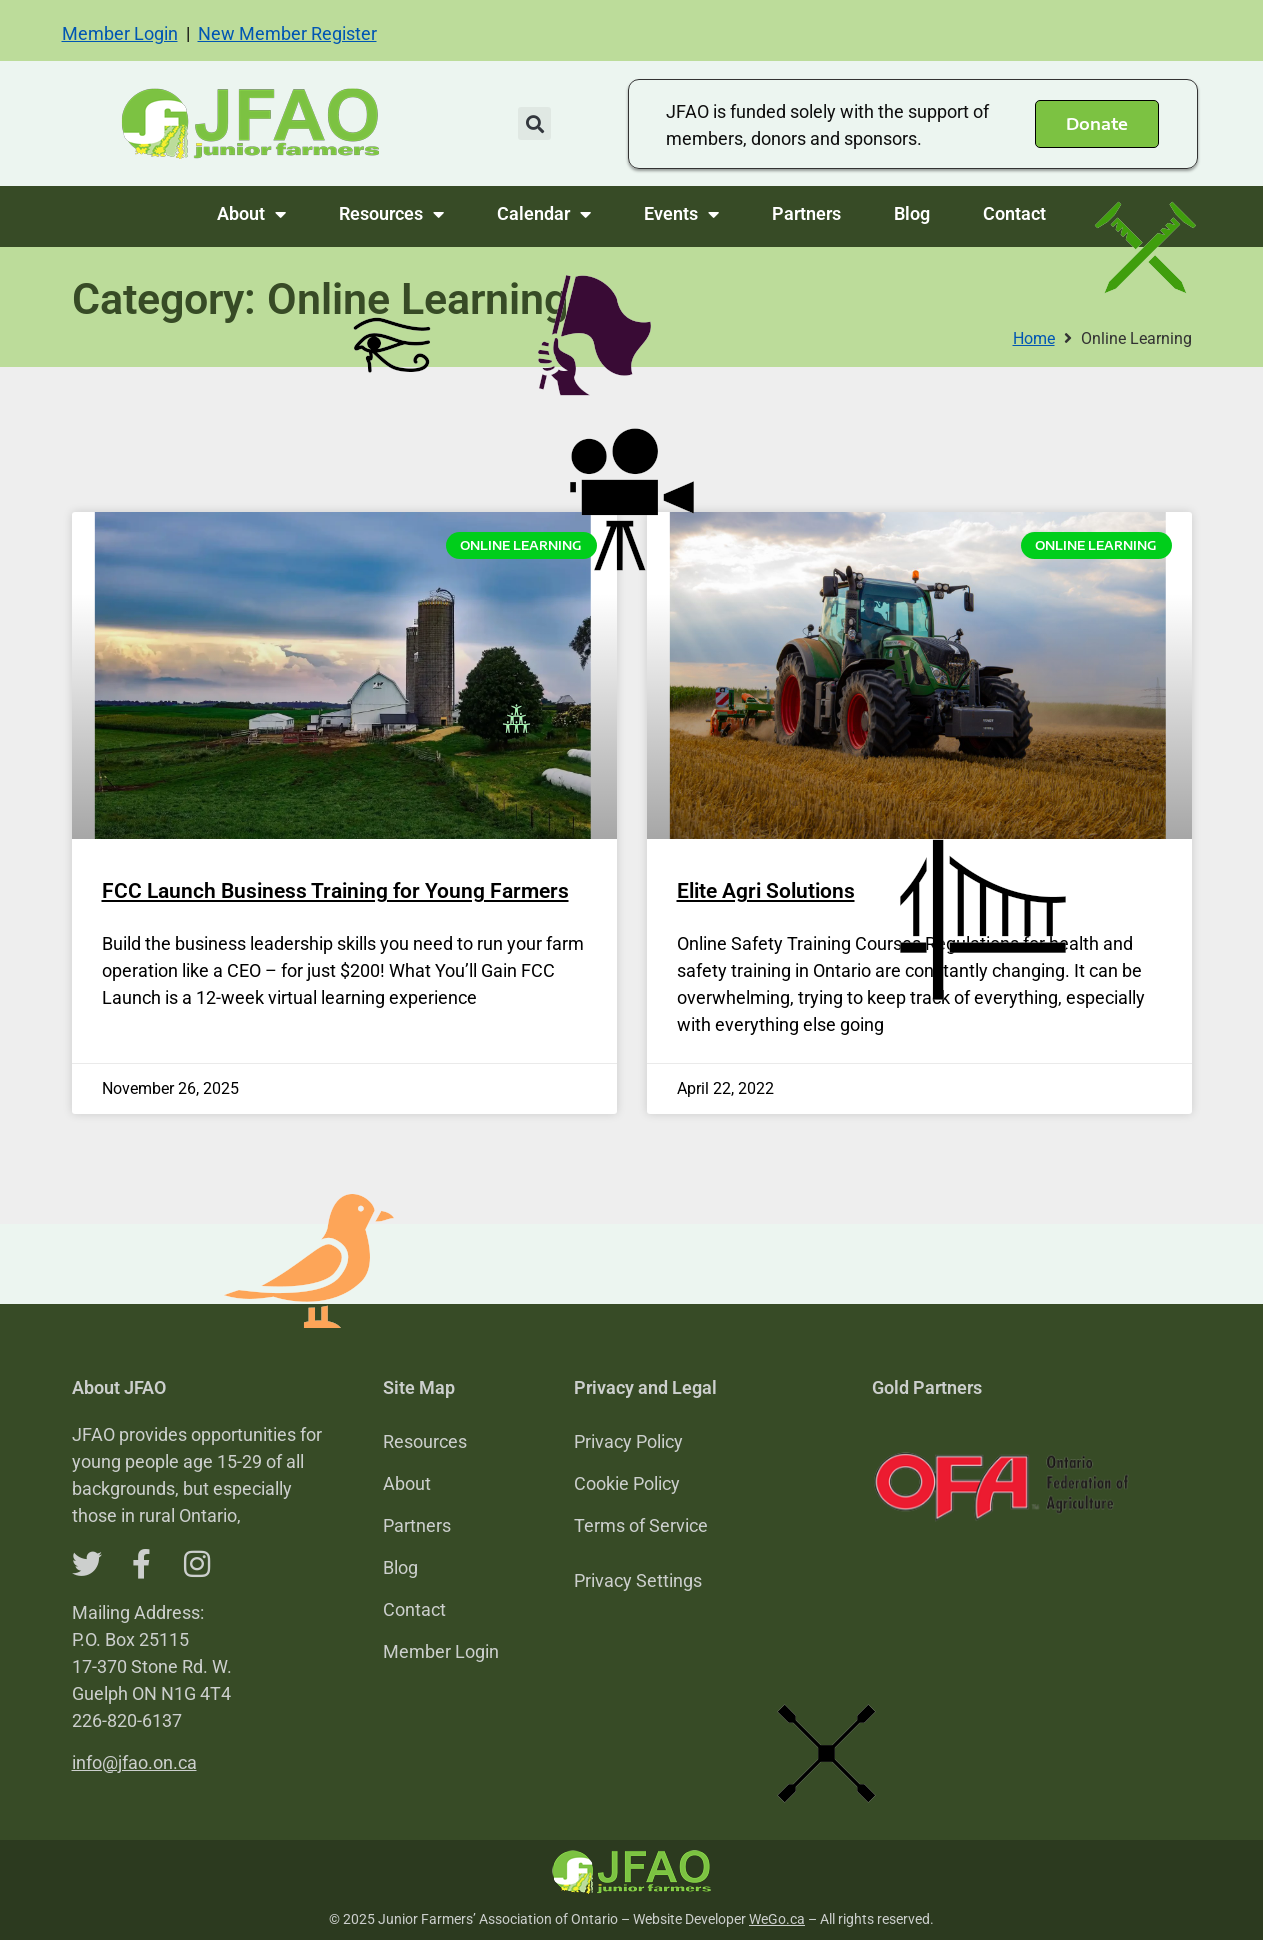 The image size is (1263, 1940). I want to click on crafting or construction materials in a game inventory, so click(1145, 246).